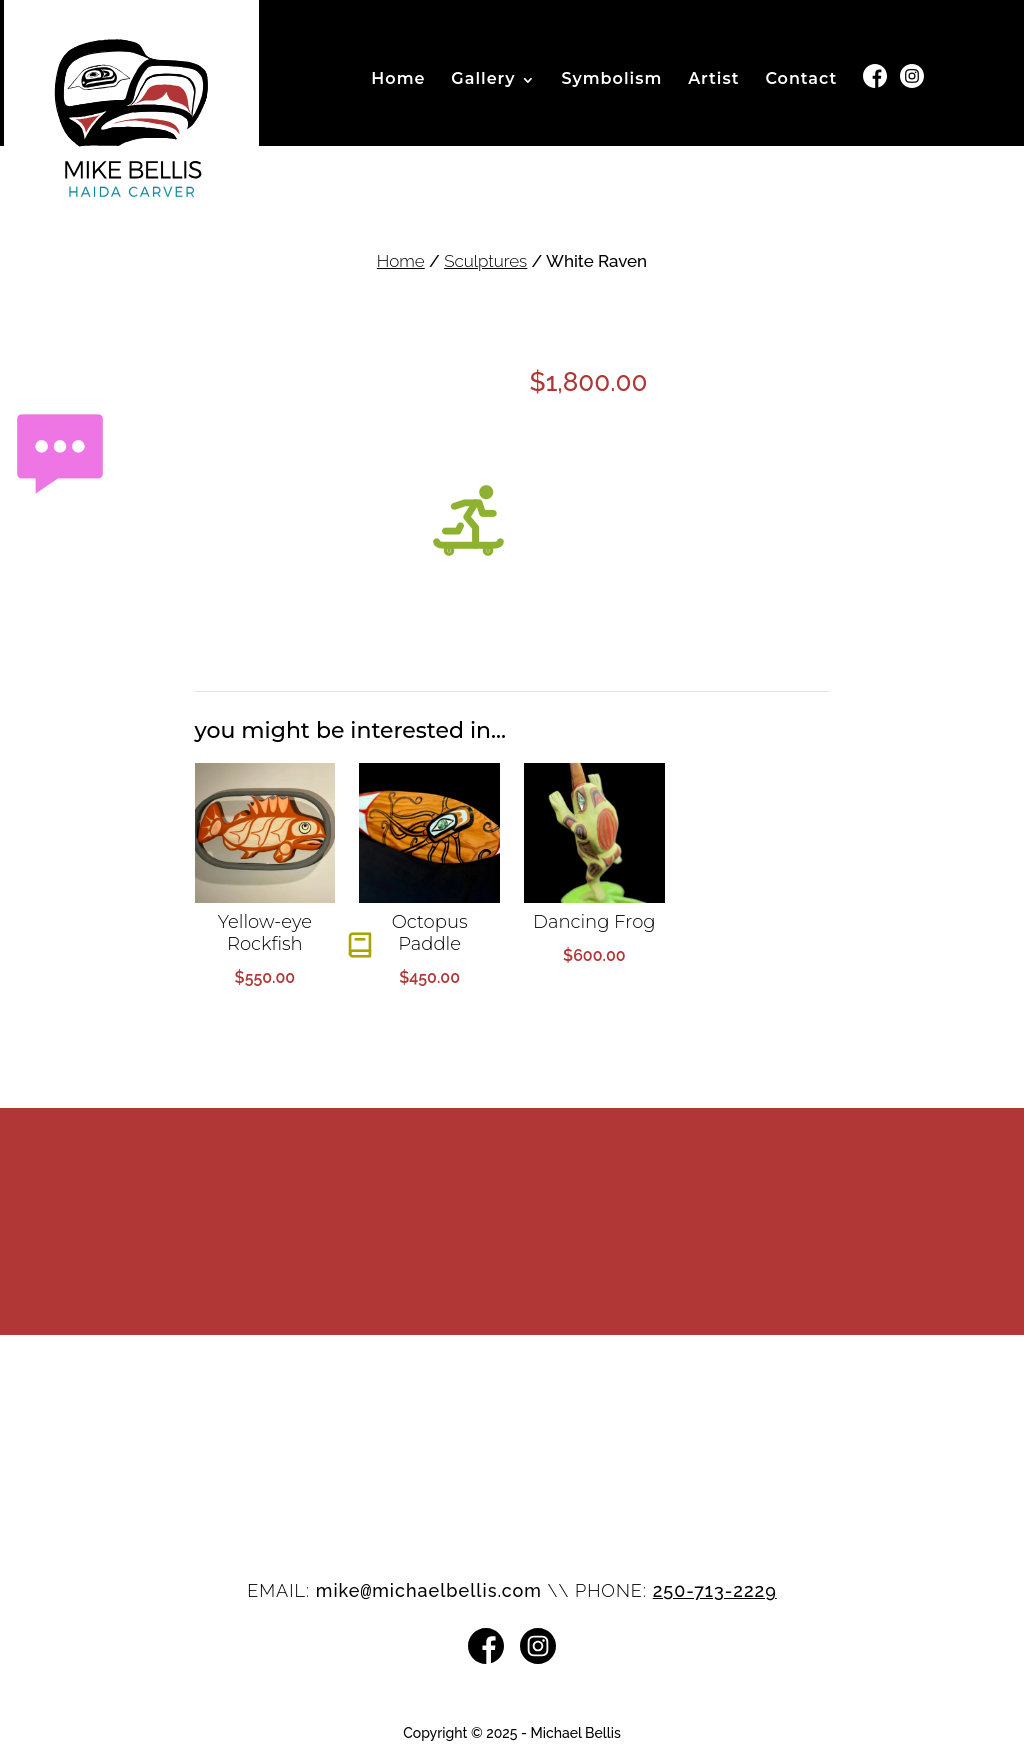  What do you see at coordinates (60, 454) in the screenshot?
I see `open chat or messaging` at bounding box center [60, 454].